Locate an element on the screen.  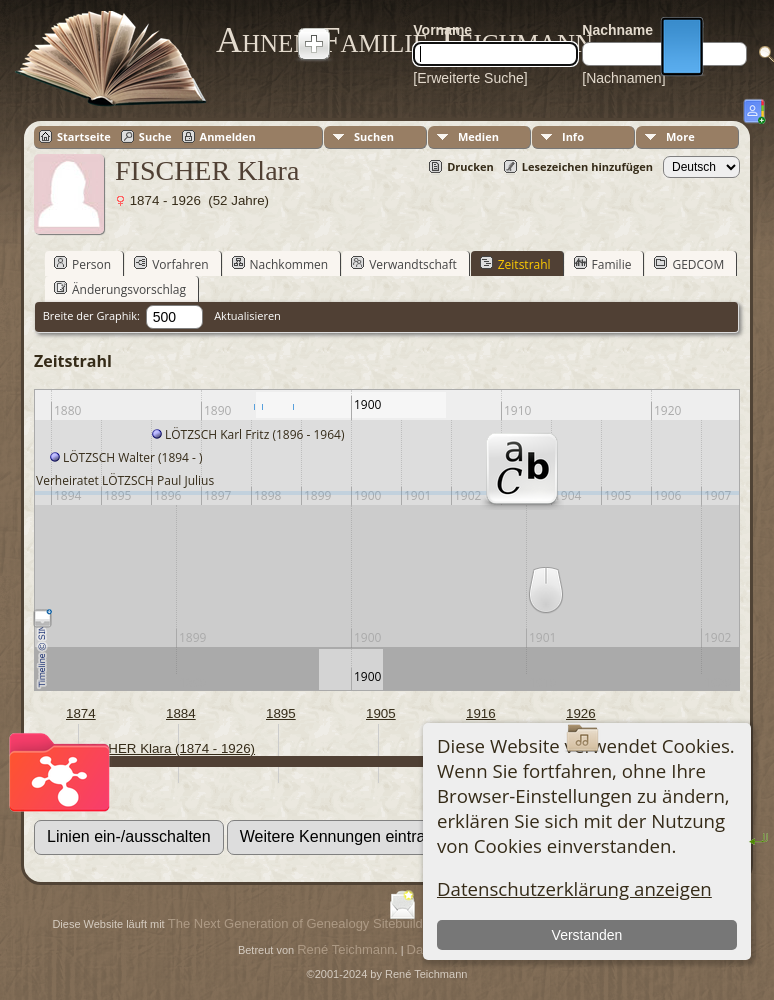
indicates a connected iPad device is located at coordinates (682, 47).